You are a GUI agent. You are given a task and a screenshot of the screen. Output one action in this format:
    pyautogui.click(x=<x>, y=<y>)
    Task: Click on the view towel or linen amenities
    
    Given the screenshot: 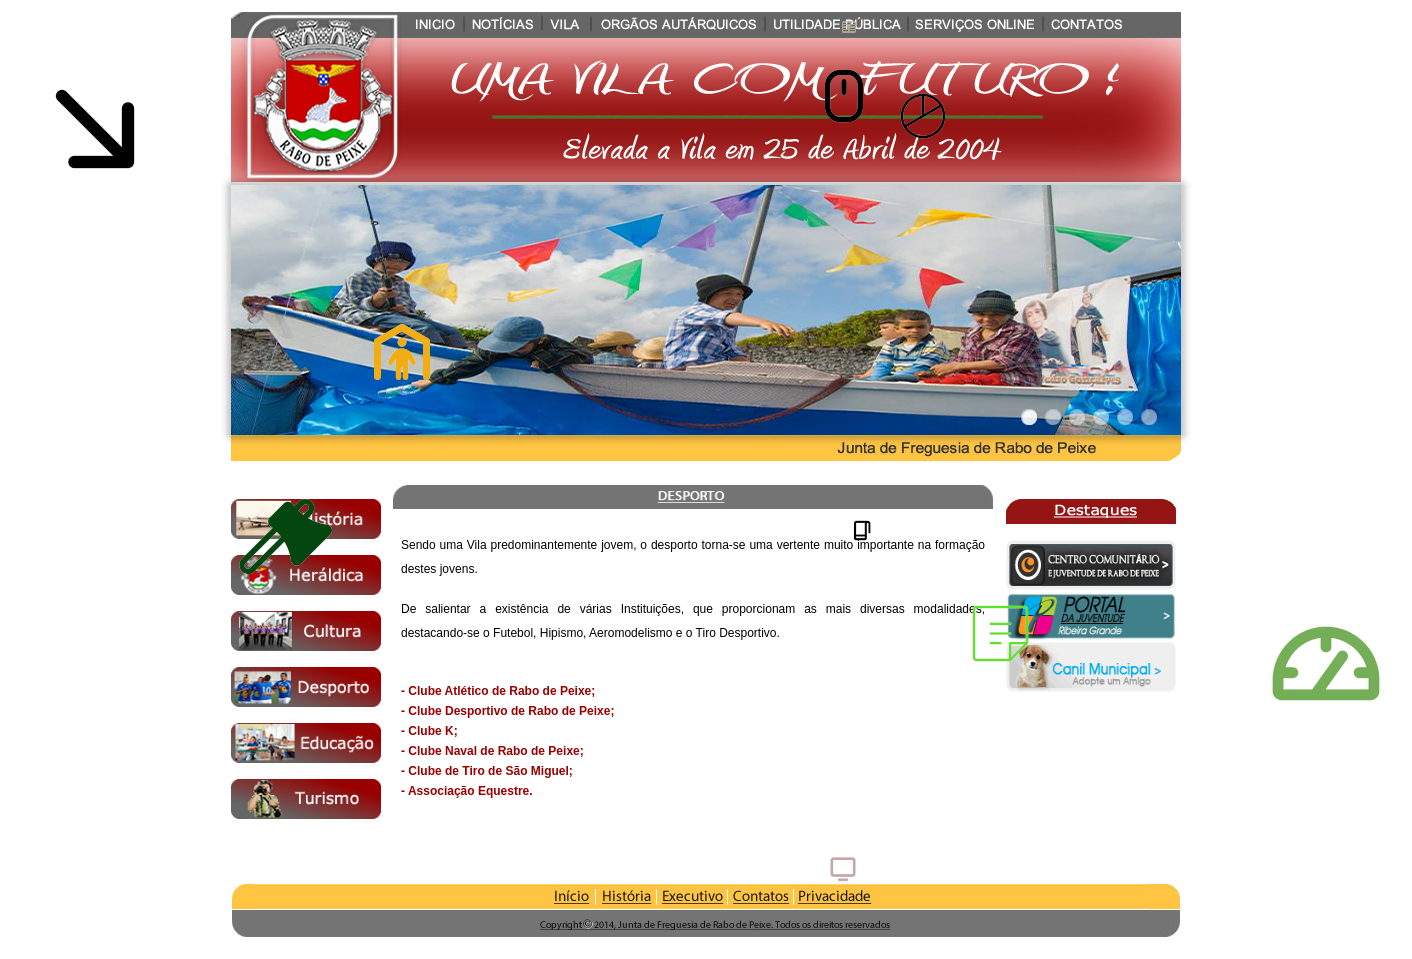 What is the action you would take?
    pyautogui.click(x=861, y=530)
    